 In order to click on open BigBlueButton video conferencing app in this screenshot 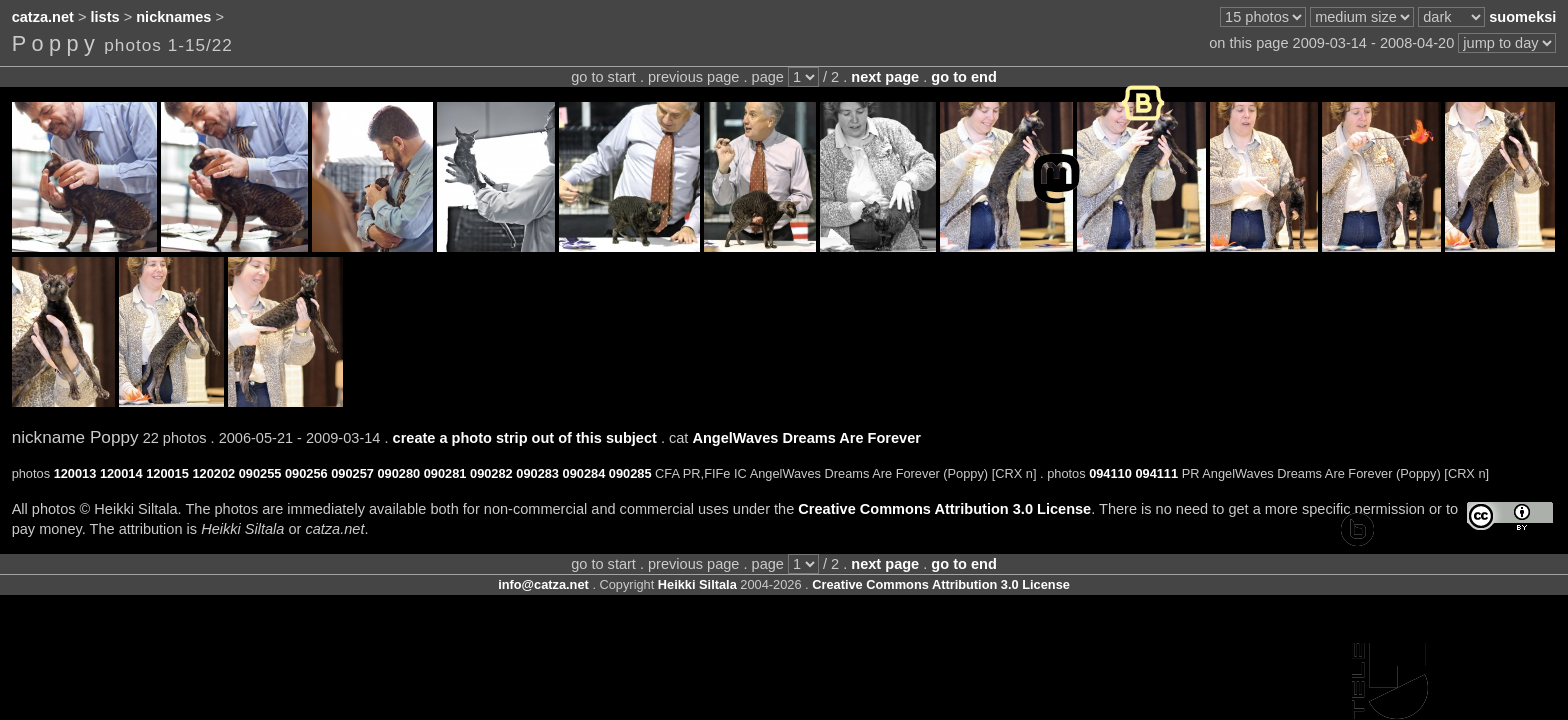, I will do `click(1357, 529)`.